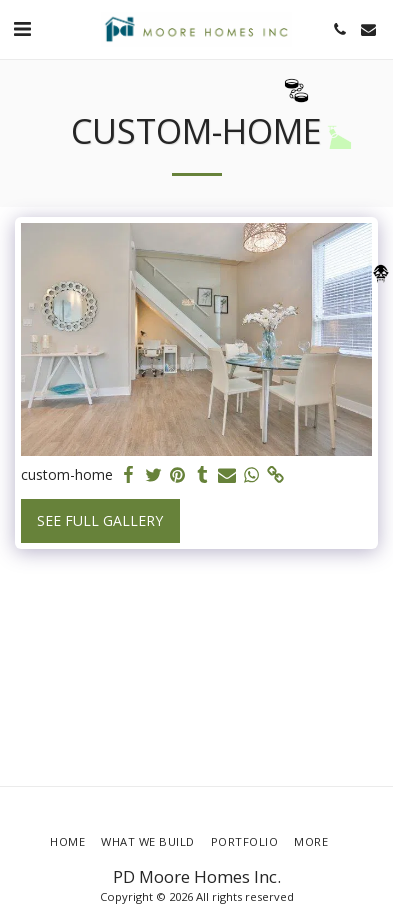 The width and height of the screenshot is (393, 907). Describe the element at coordinates (296, 90) in the screenshot. I see `indicates a prisoner or captive character status` at that location.